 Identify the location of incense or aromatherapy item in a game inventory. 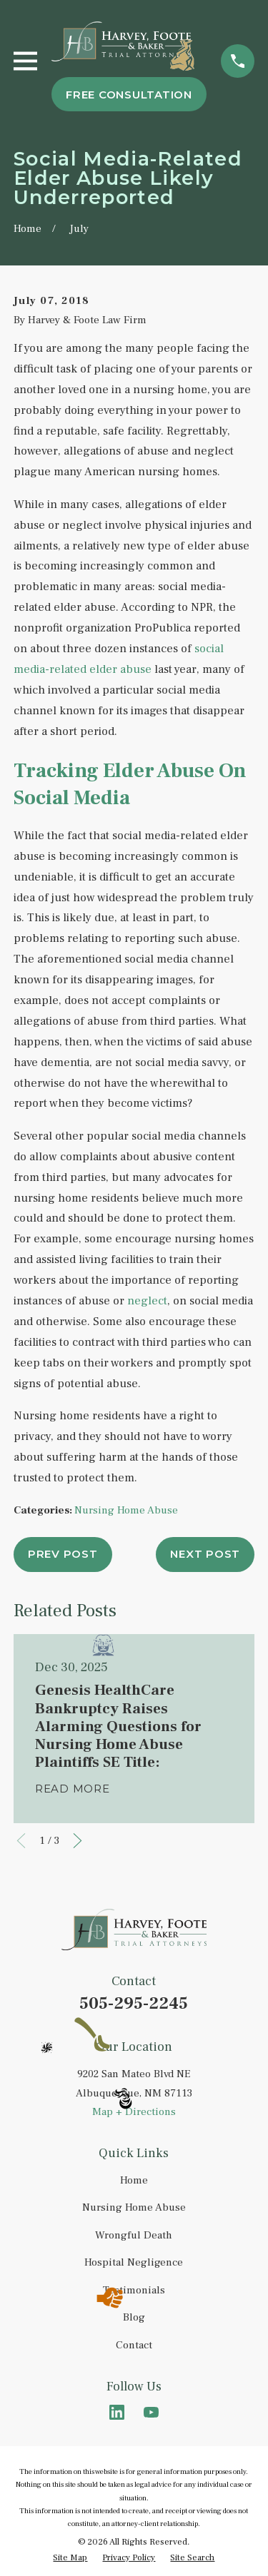
(124, 2099).